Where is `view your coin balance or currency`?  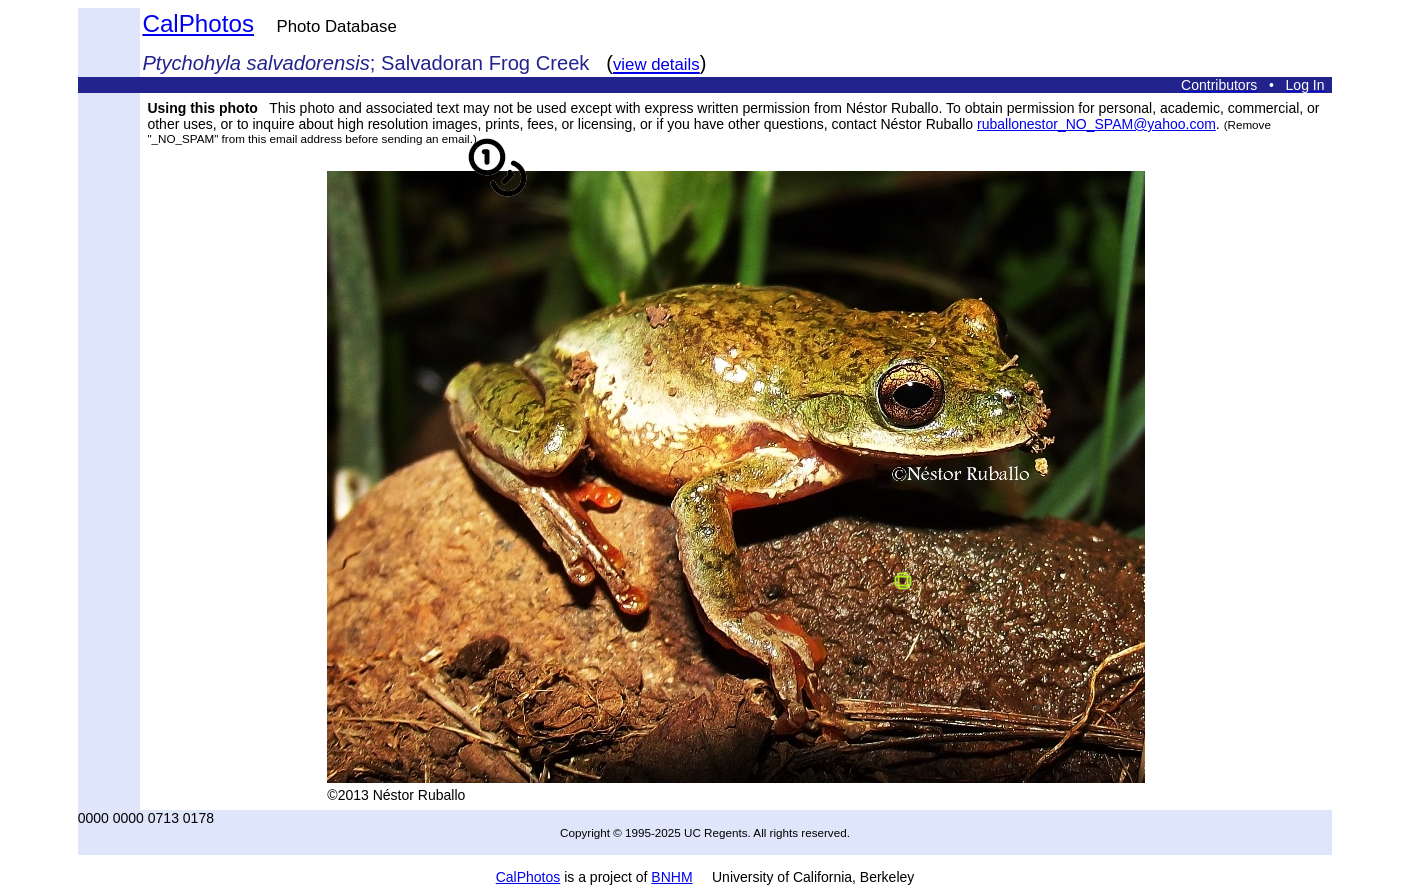 view your coin balance or currency is located at coordinates (497, 167).